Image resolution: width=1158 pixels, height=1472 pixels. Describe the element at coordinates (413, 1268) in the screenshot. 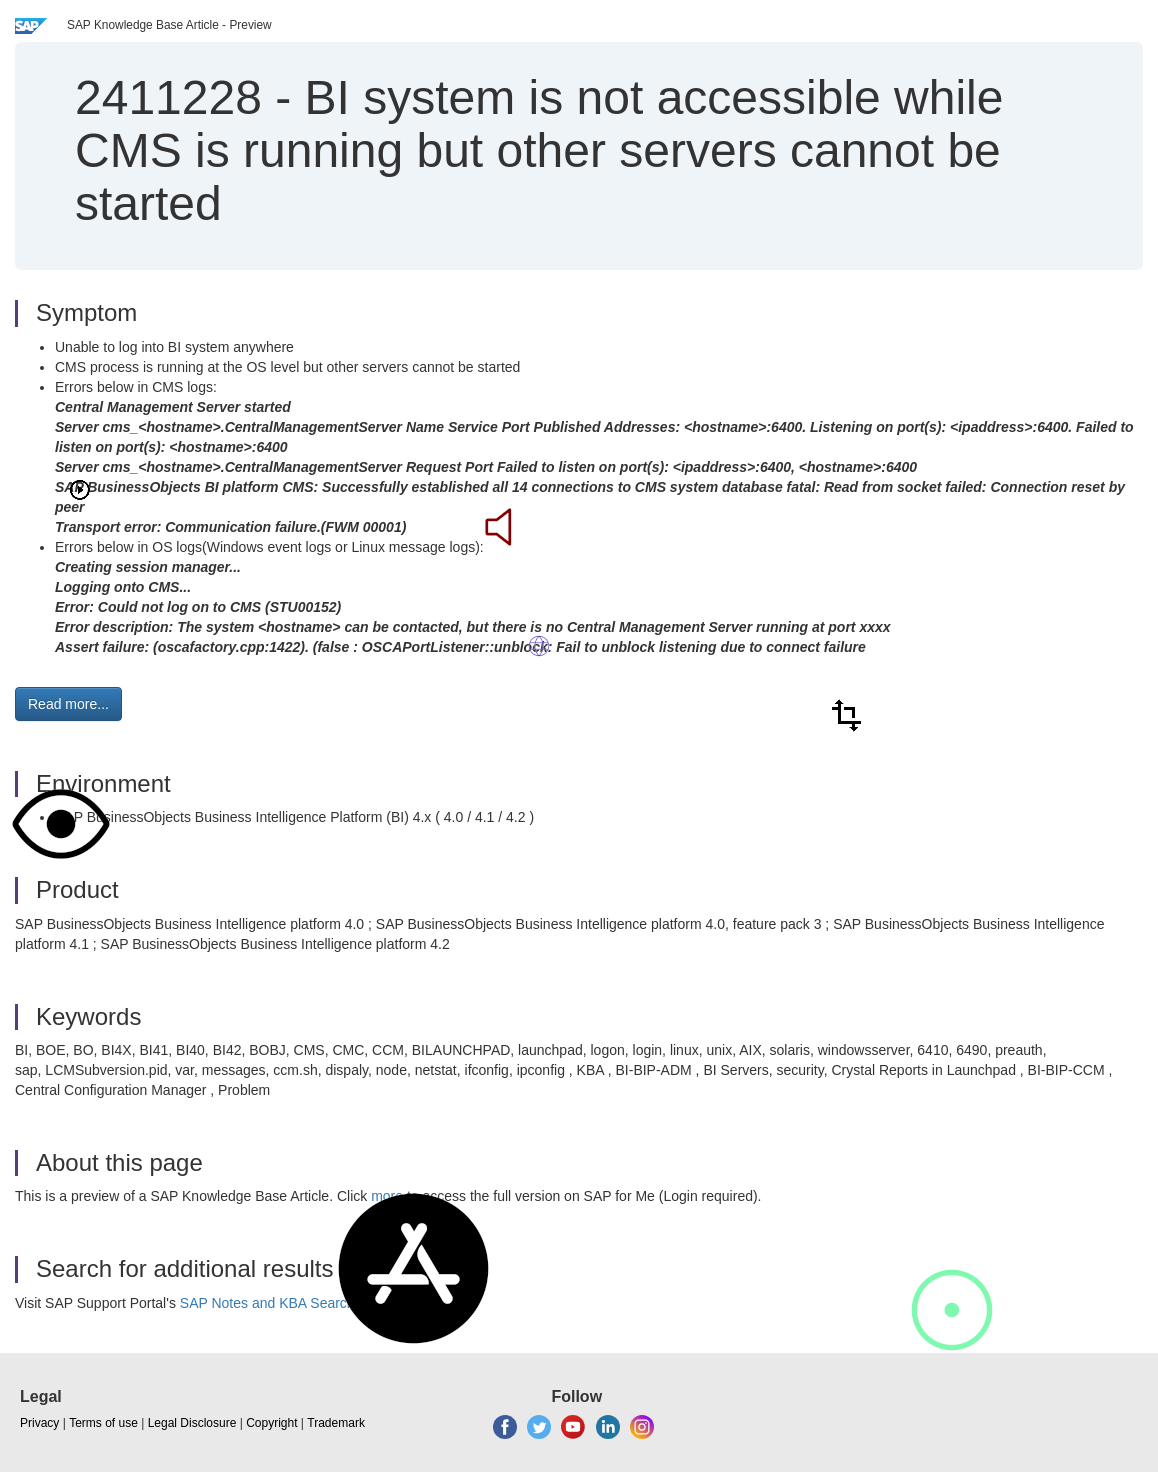

I see `open the apple app store` at that location.